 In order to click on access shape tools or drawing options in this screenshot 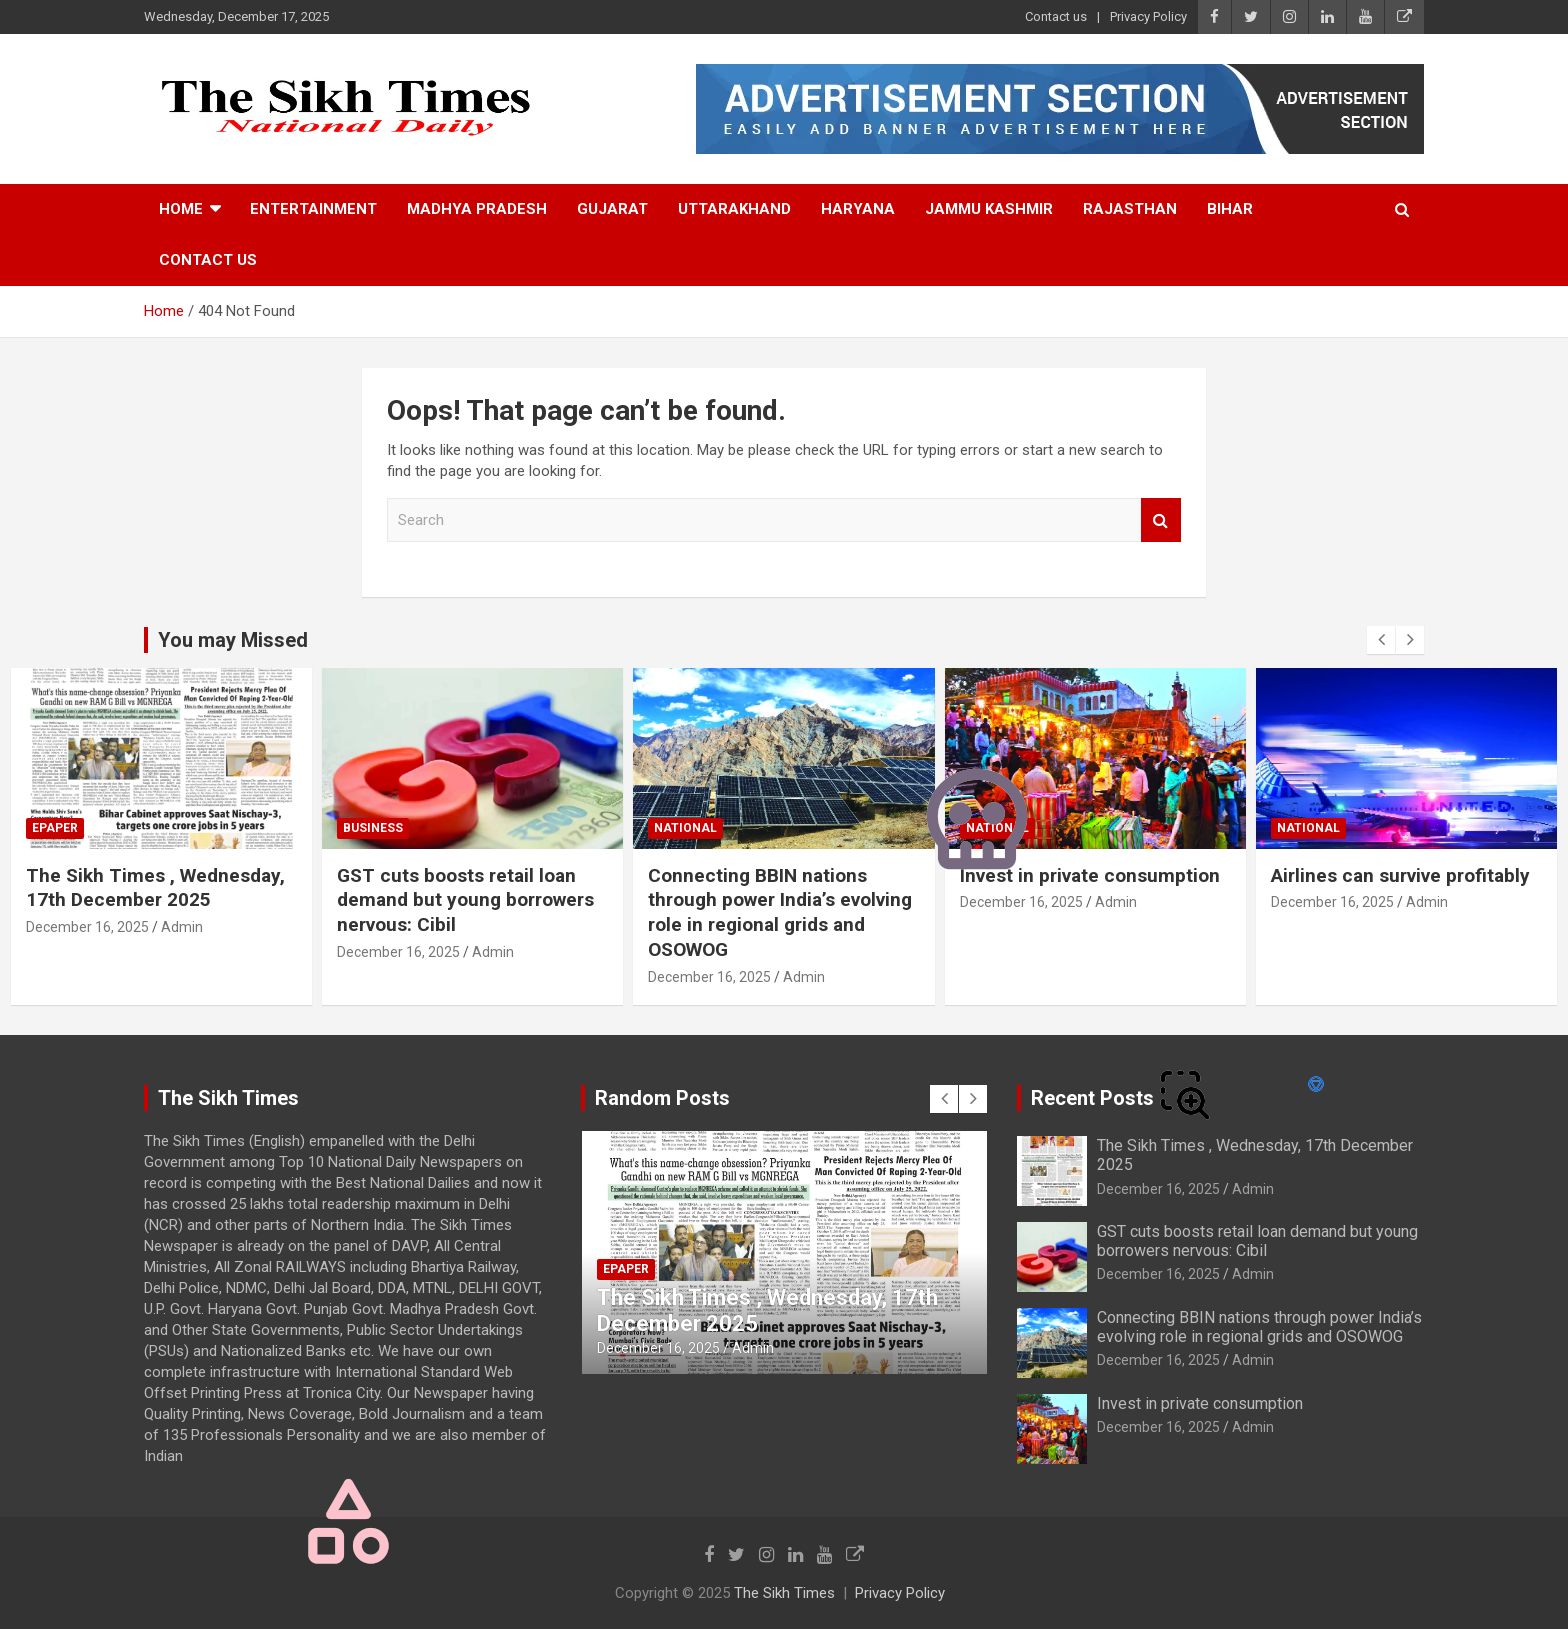, I will do `click(348, 1523)`.